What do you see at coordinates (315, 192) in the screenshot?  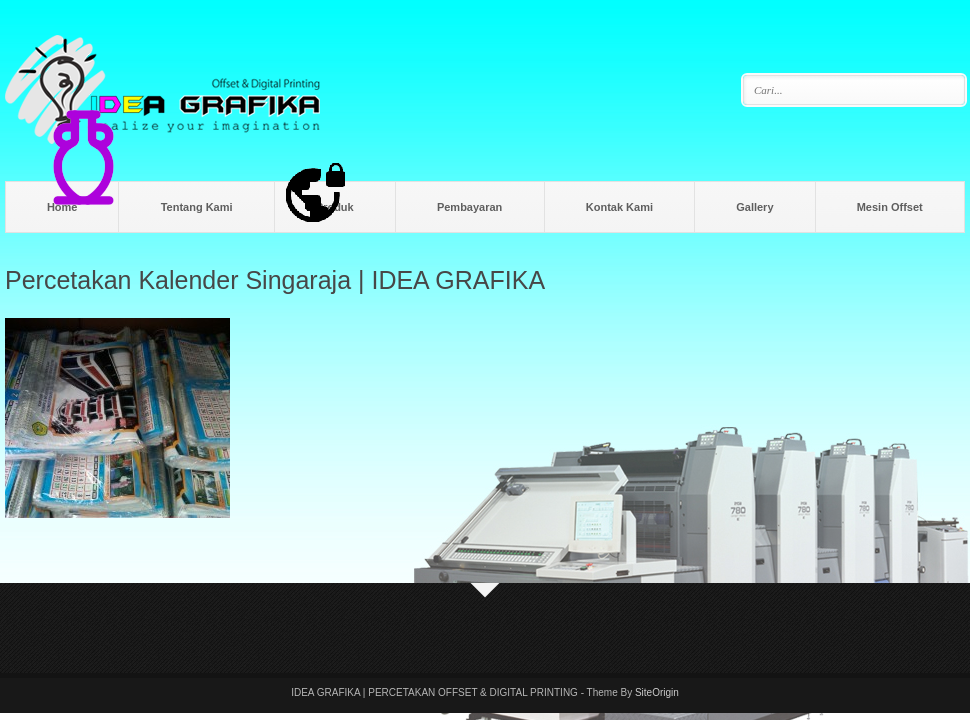 I see `connect to a secure VPN network` at bounding box center [315, 192].